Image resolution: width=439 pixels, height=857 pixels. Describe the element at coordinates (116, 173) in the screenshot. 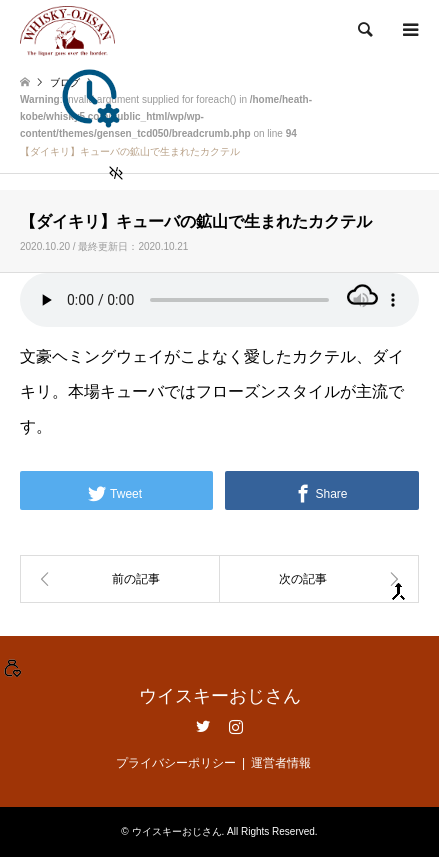

I see `code view disabled or unavailable` at that location.